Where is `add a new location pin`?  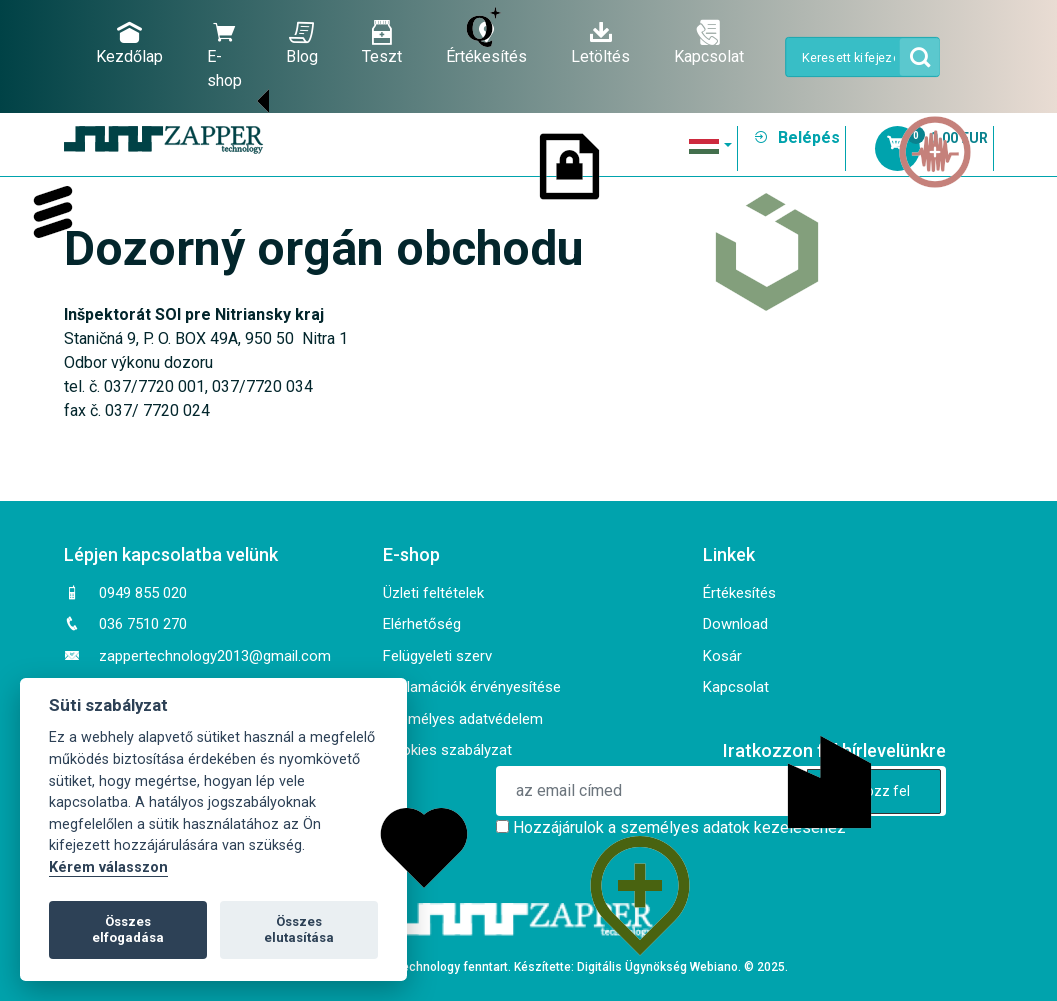
add a new location pin is located at coordinates (640, 891).